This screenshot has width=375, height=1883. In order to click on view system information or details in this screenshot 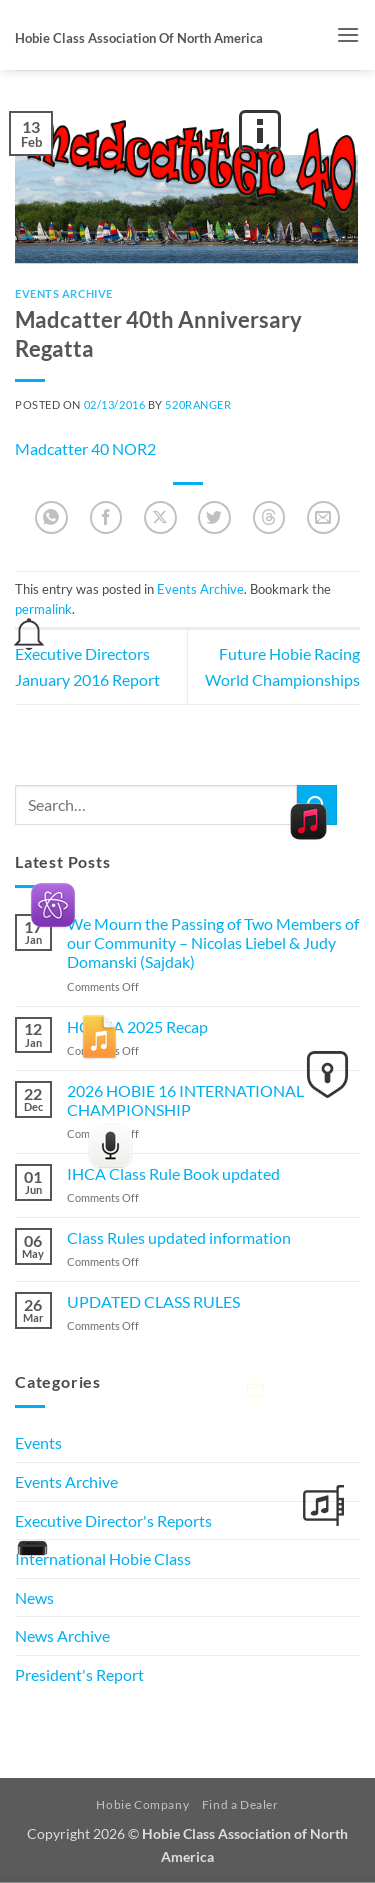, I will do `click(260, 131)`.